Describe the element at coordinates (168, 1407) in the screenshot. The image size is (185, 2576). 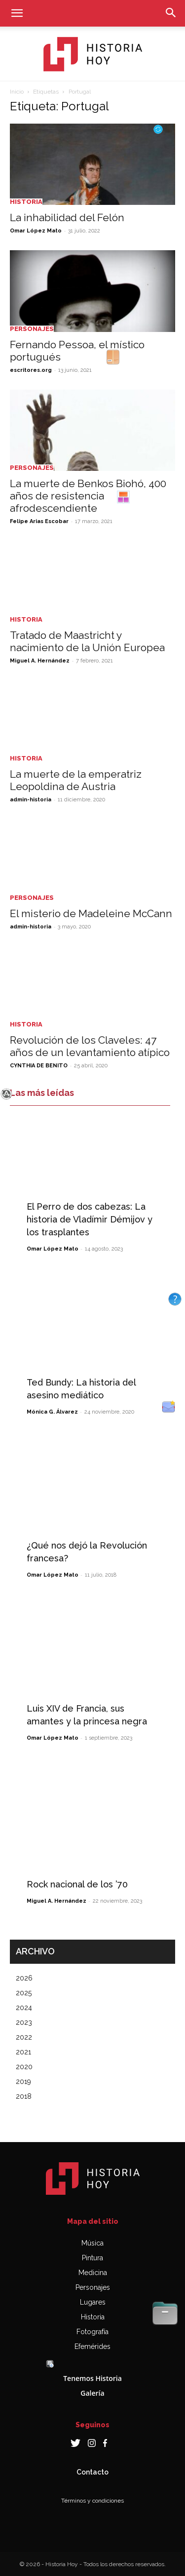
I see `indicates new unread email messages` at that location.